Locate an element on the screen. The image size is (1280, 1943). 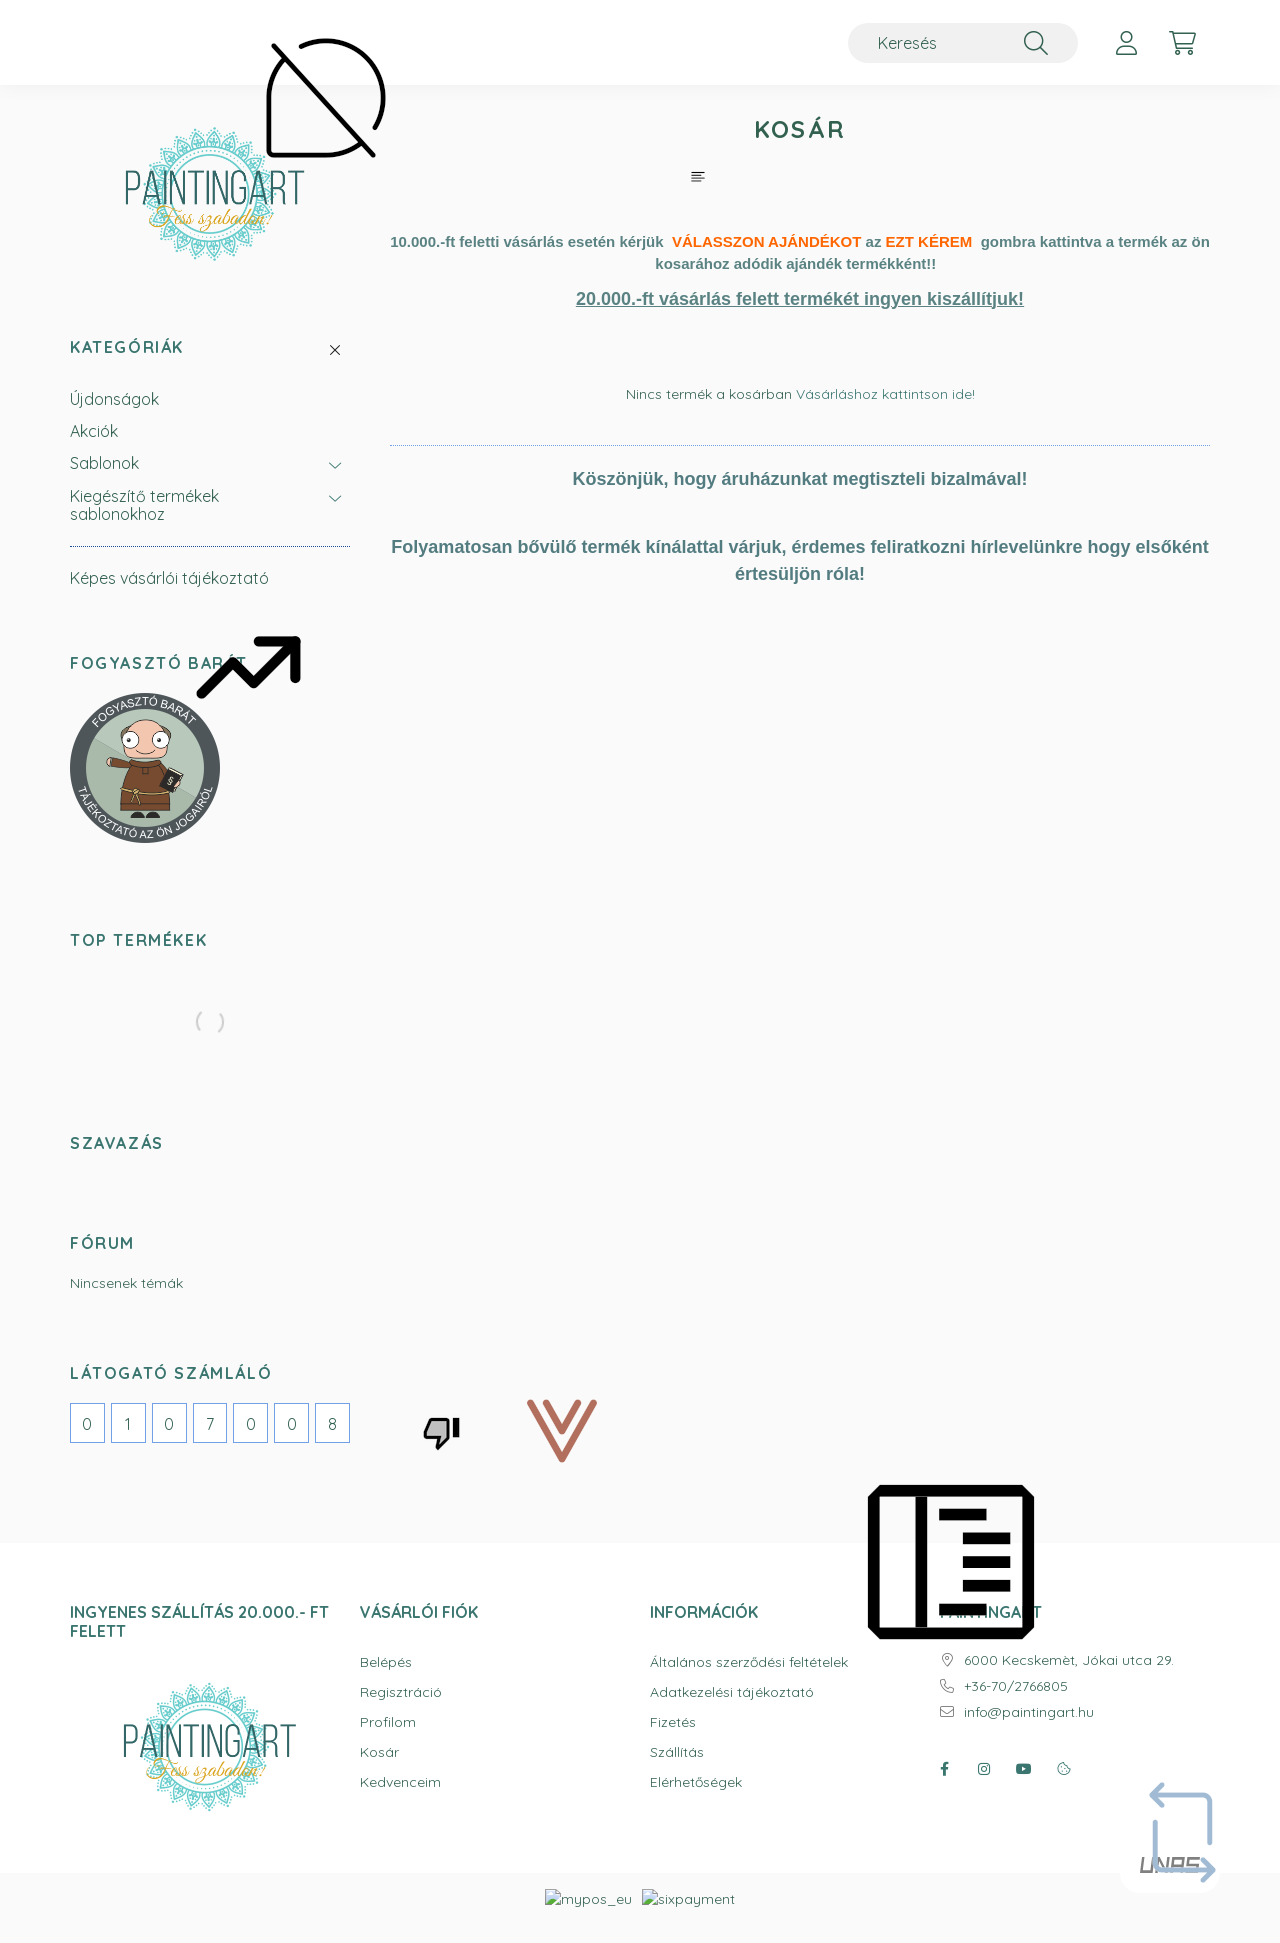
rotate device orientation is located at coordinates (1182, 1832).